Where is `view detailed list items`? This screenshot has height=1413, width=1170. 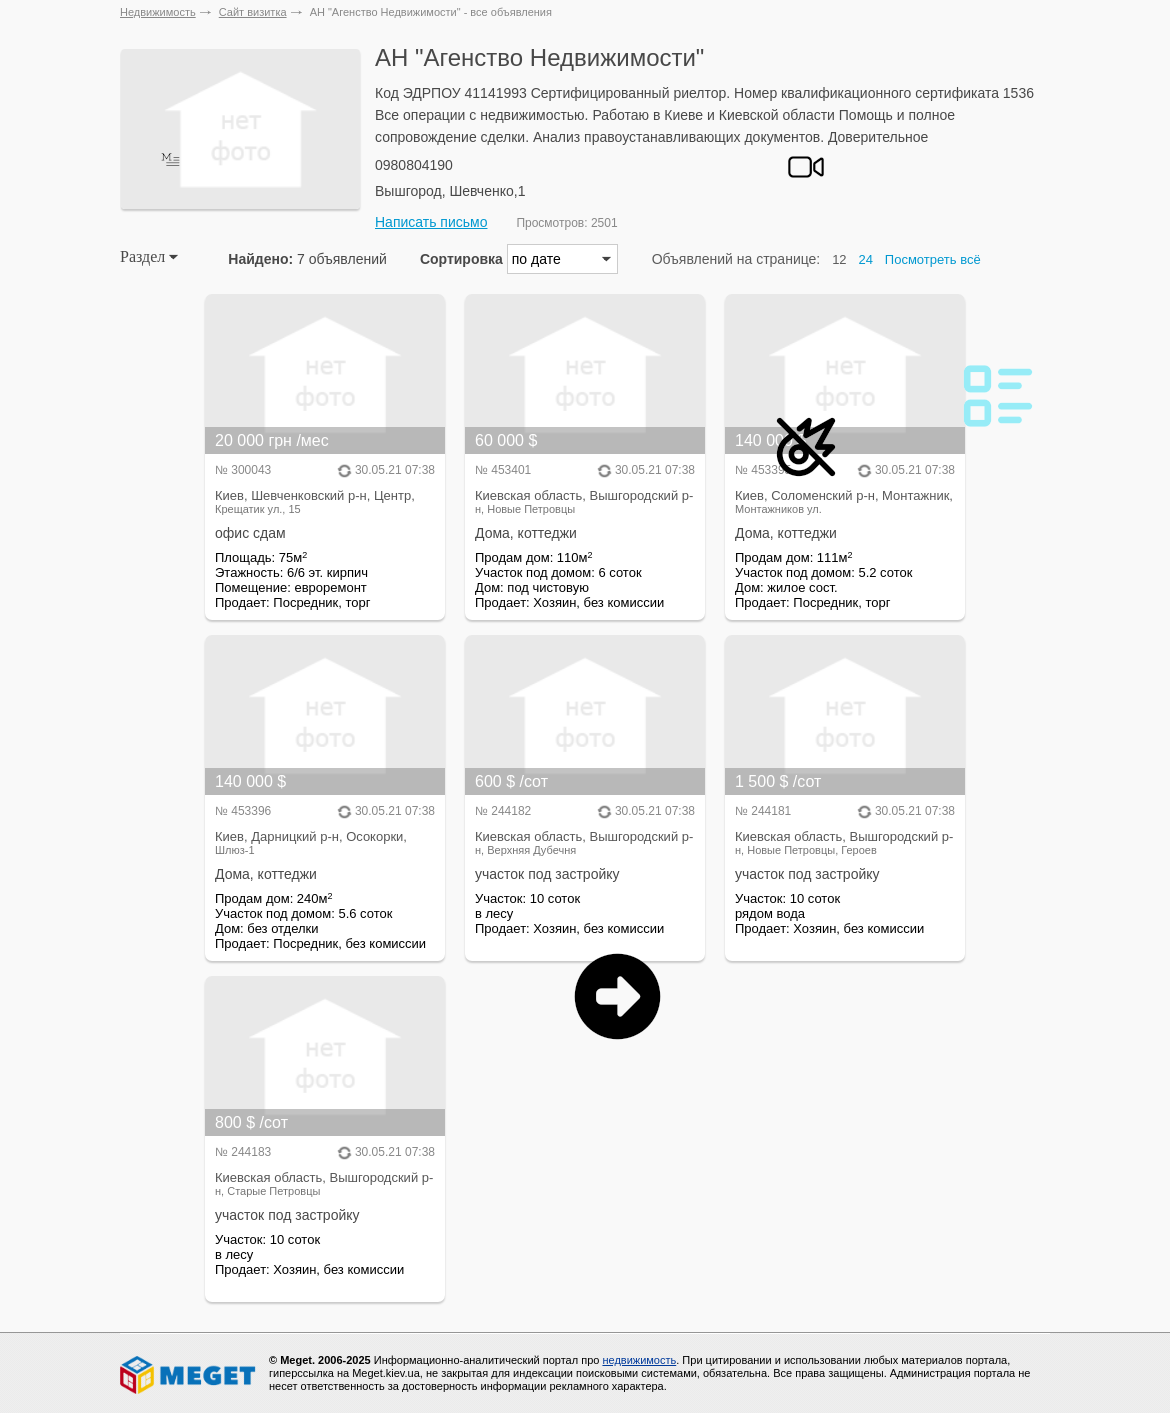 view detailed list items is located at coordinates (998, 396).